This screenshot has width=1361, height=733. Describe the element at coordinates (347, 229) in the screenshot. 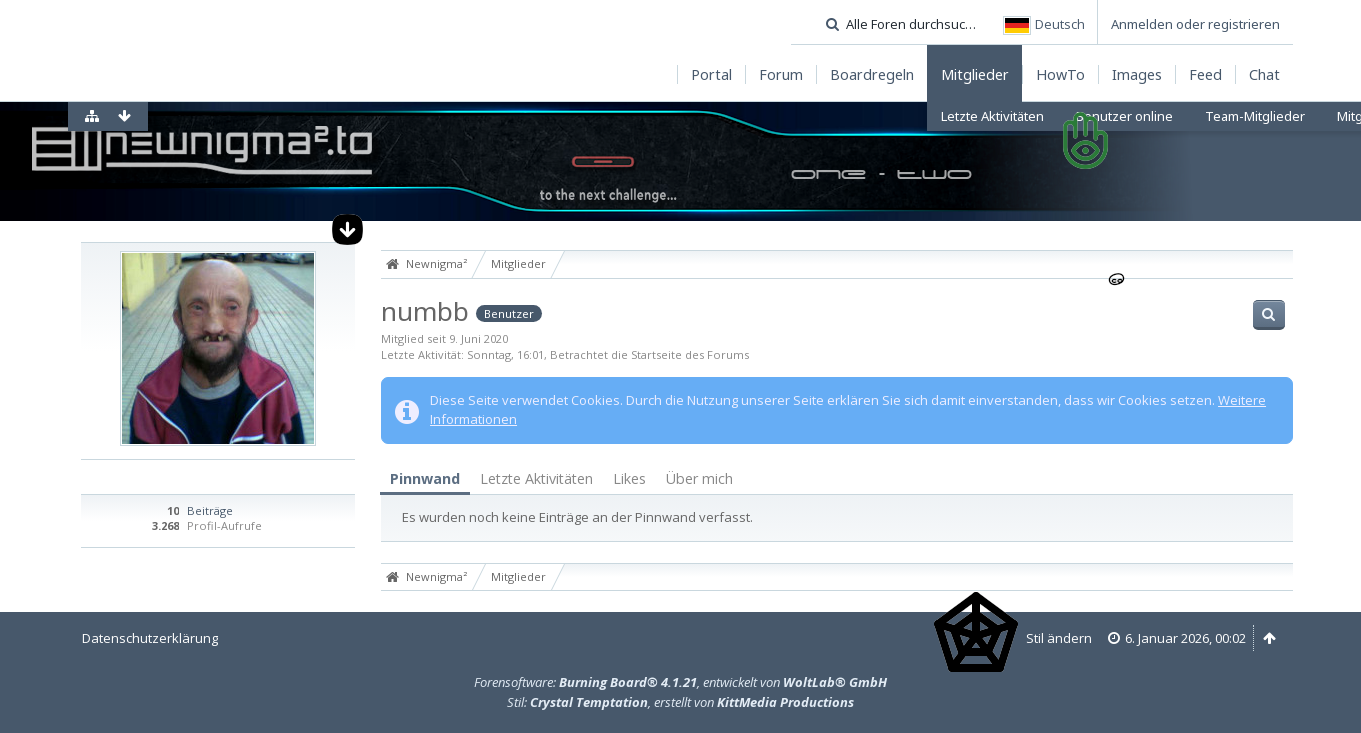

I see `download file or content` at that location.